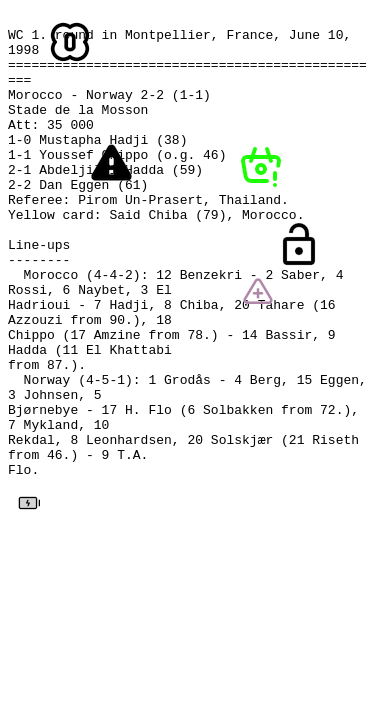 This screenshot has height=720, width=375. Describe the element at coordinates (29, 503) in the screenshot. I see `indicates device is currently charging` at that location.